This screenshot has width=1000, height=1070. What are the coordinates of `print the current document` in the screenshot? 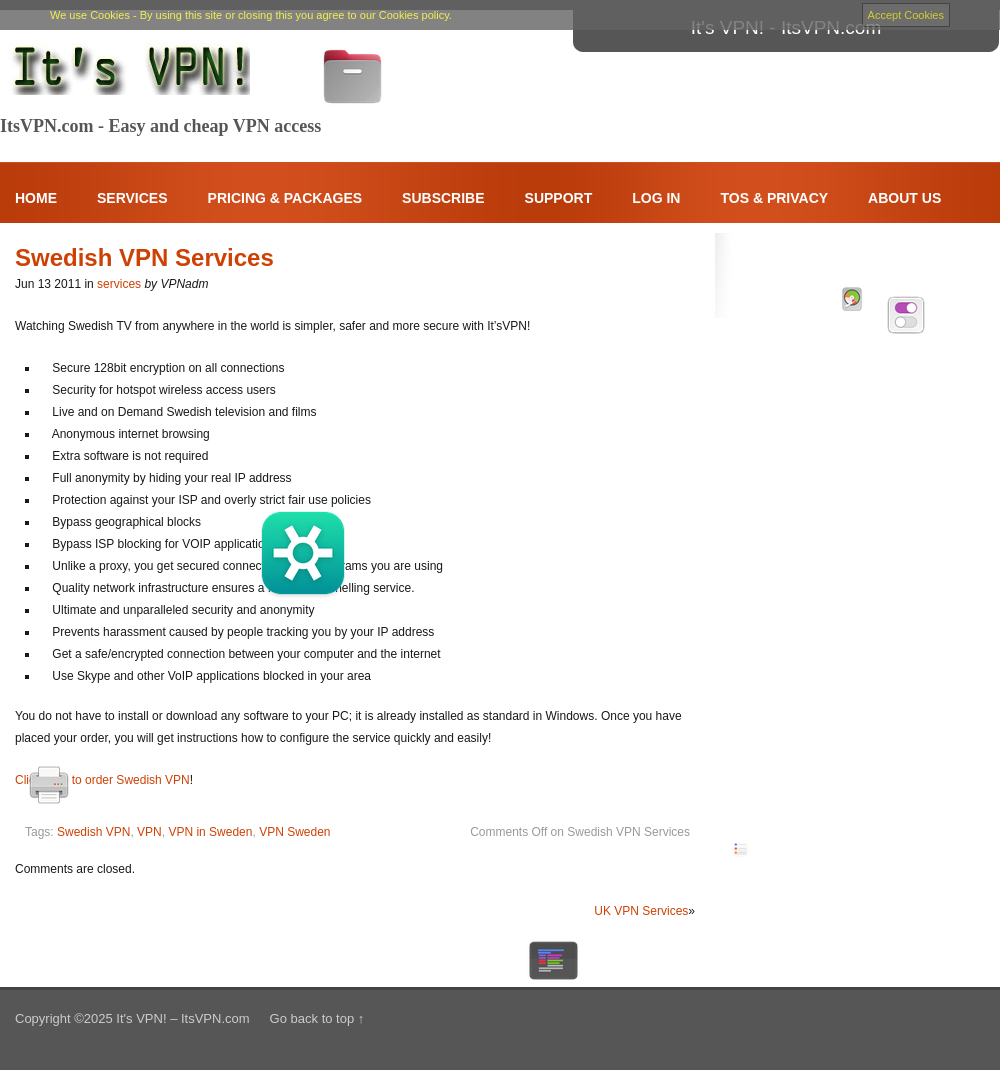 It's located at (49, 785).